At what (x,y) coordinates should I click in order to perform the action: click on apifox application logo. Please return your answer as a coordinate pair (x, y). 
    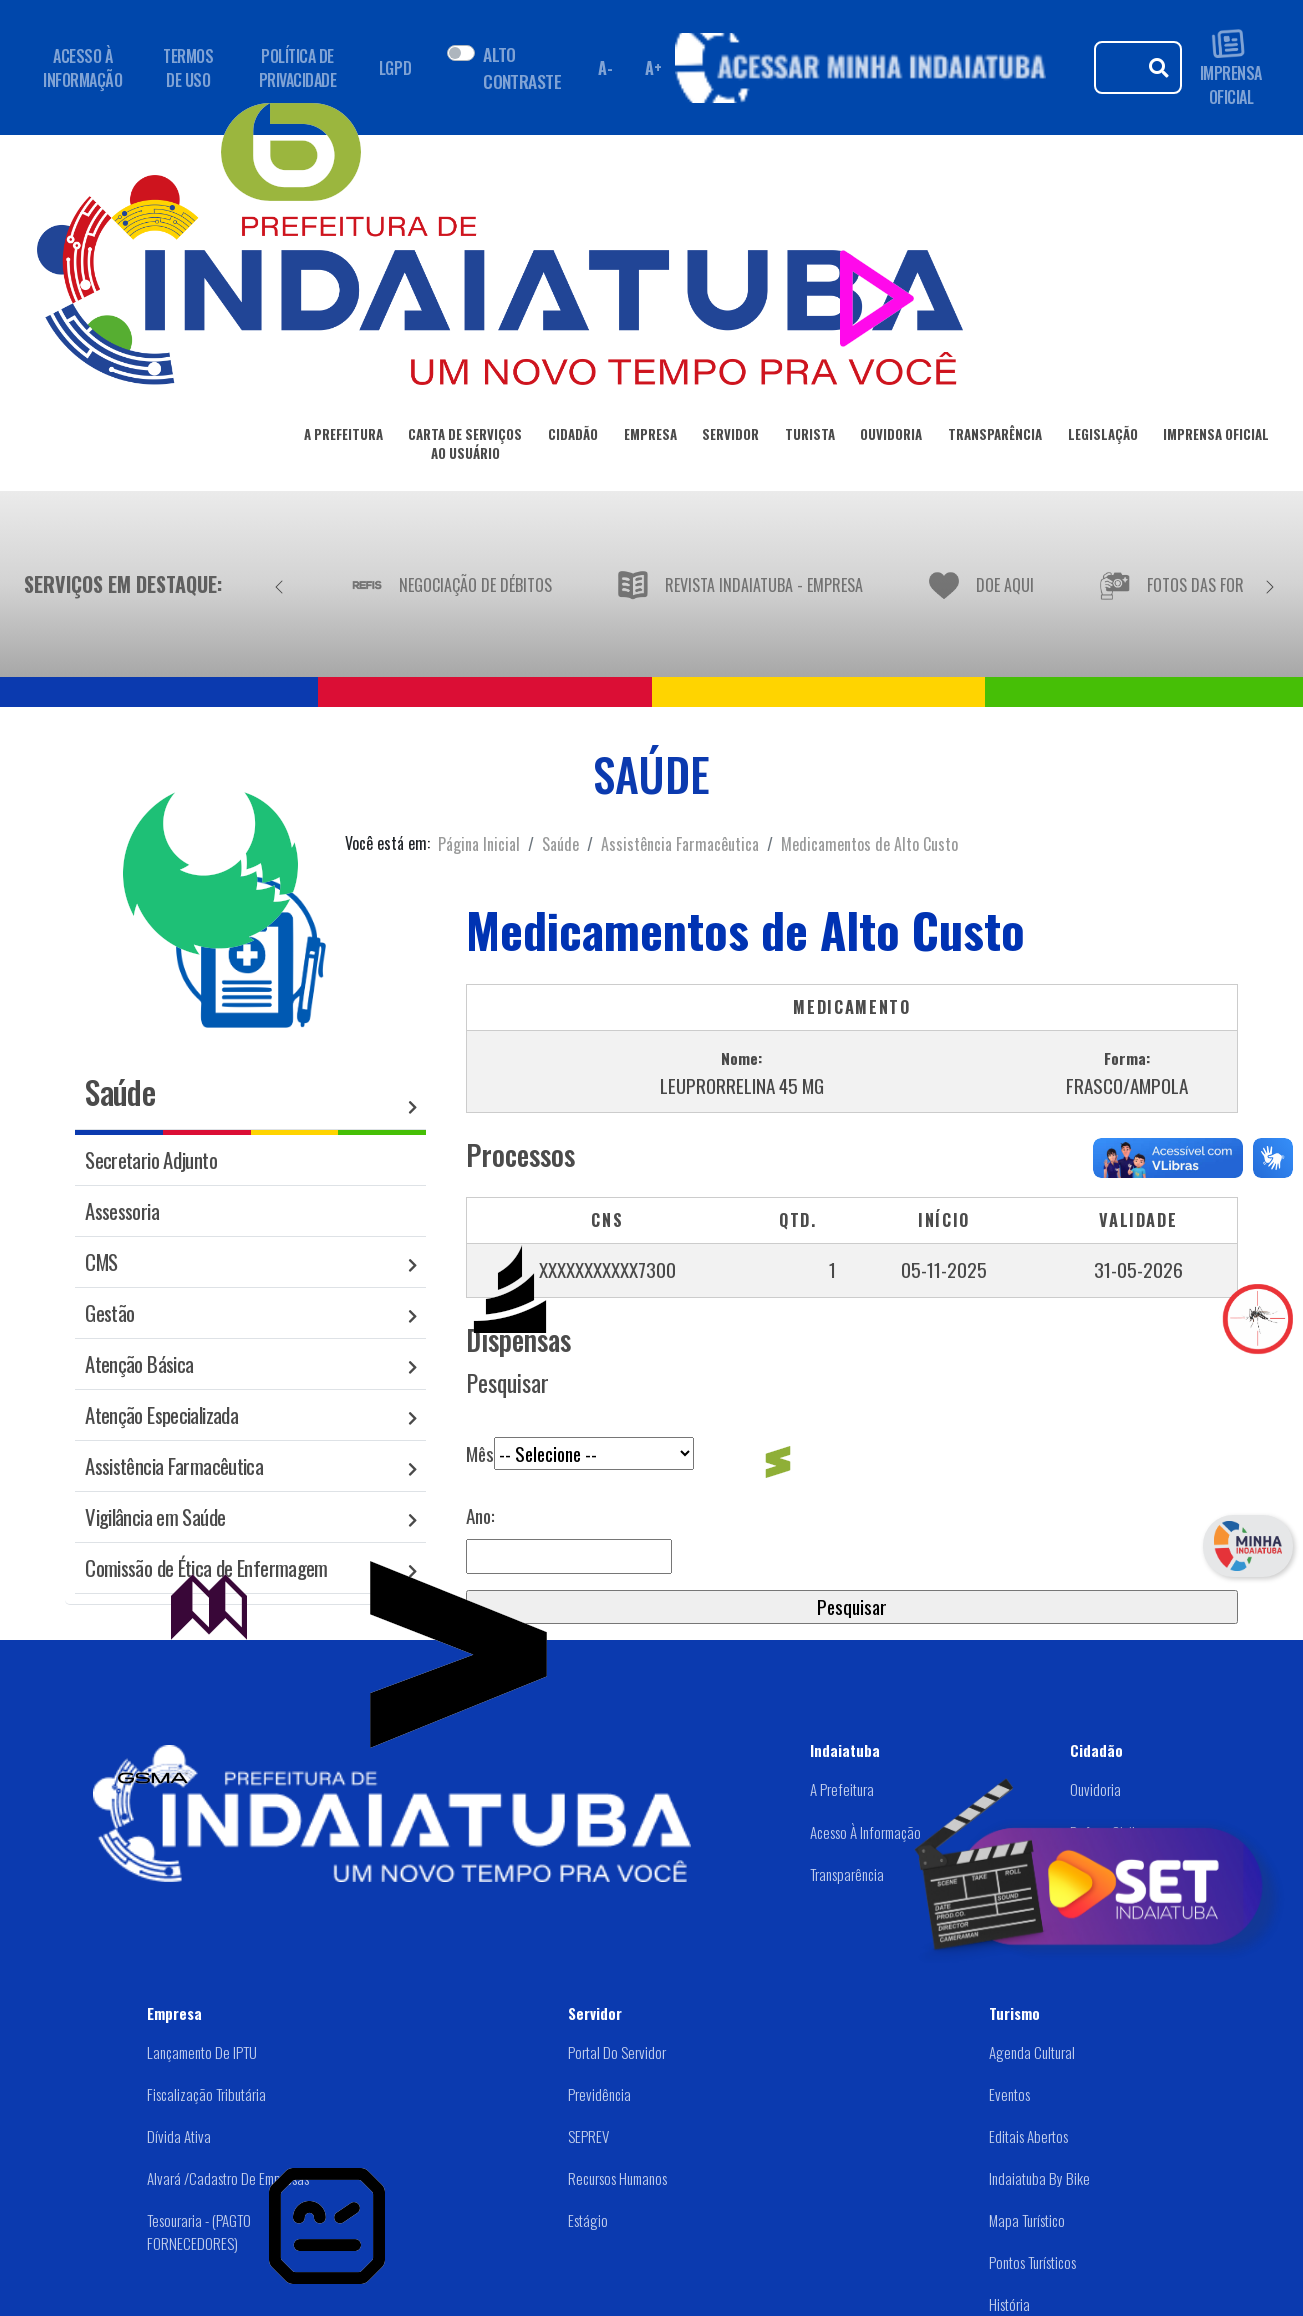
    Looking at the image, I should click on (210, 873).